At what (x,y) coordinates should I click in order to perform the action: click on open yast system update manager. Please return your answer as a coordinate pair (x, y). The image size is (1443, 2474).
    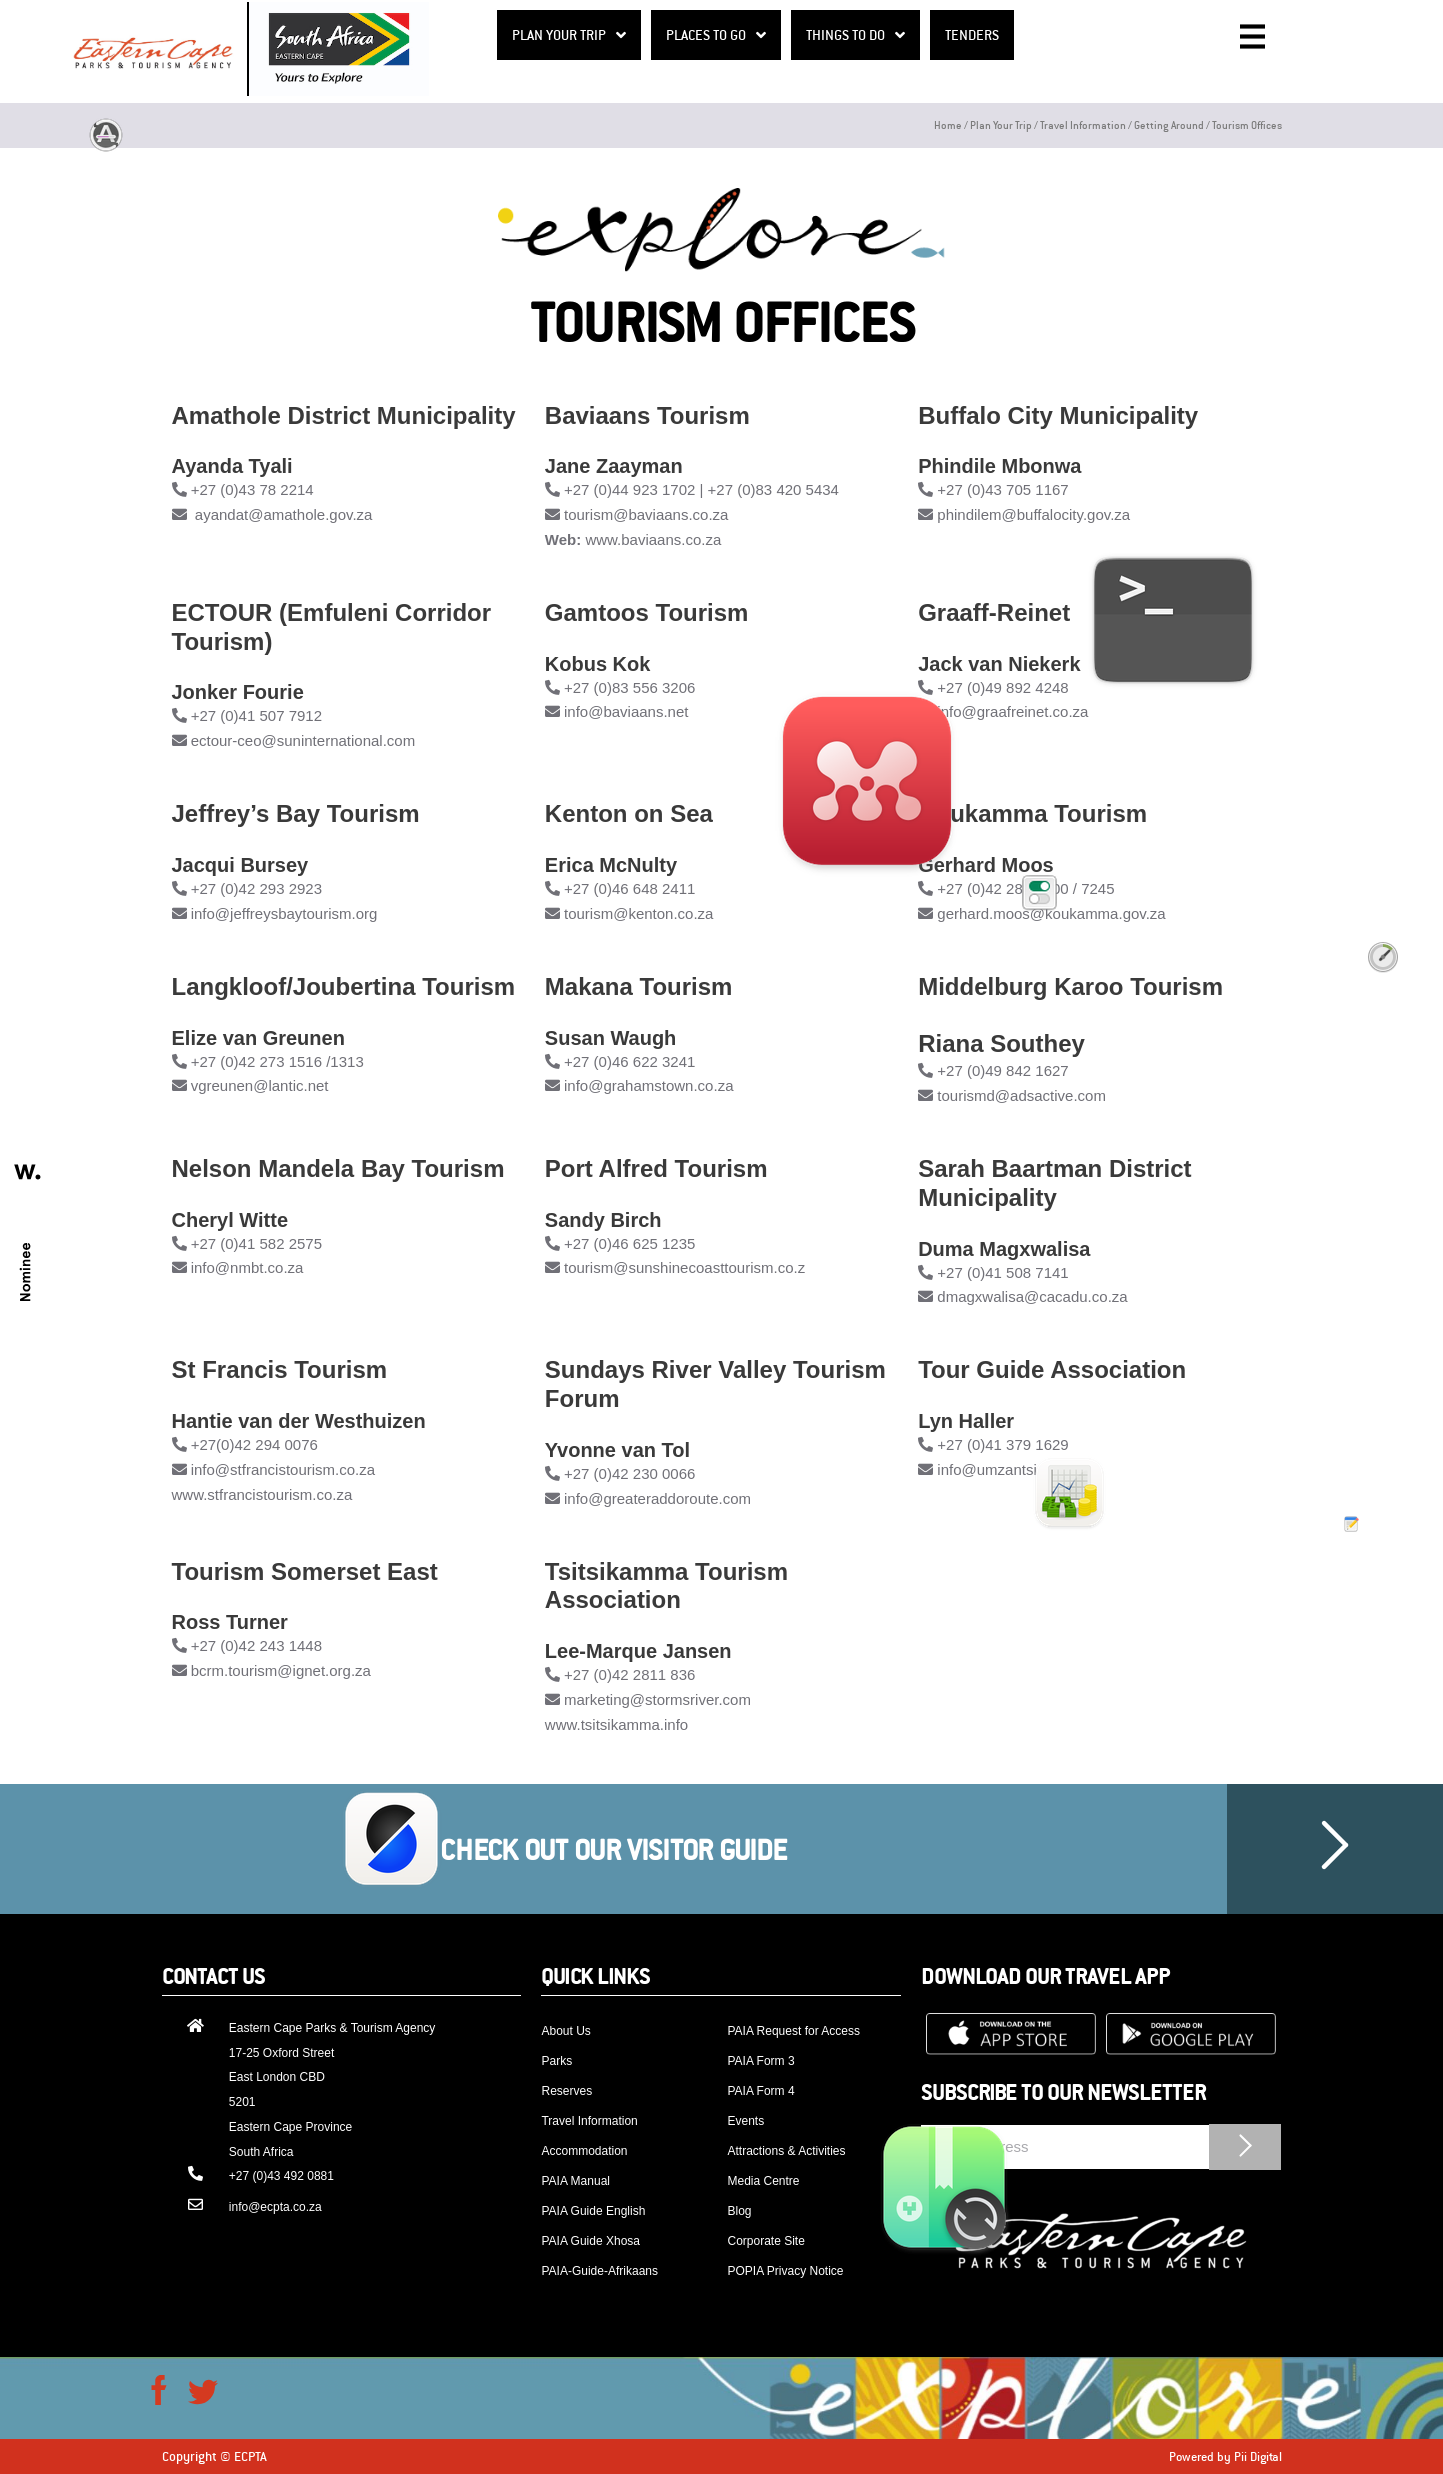
    Looking at the image, I should click on (944, 2187).